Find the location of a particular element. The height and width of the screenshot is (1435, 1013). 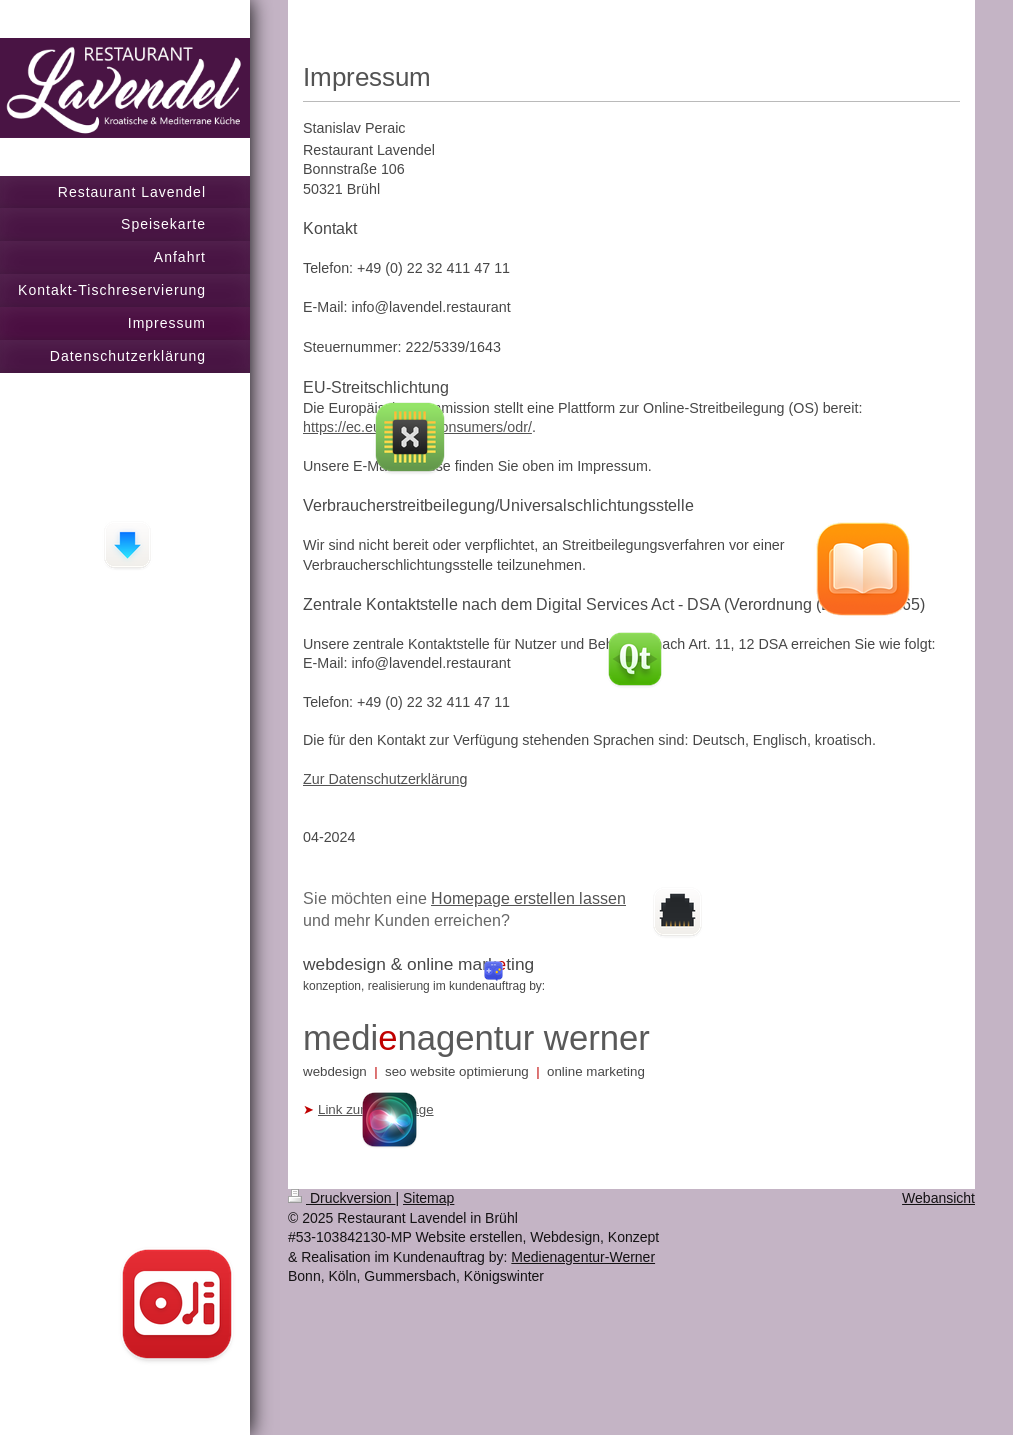

activate Siri voice assistant is located at coordinates (389, 1119).